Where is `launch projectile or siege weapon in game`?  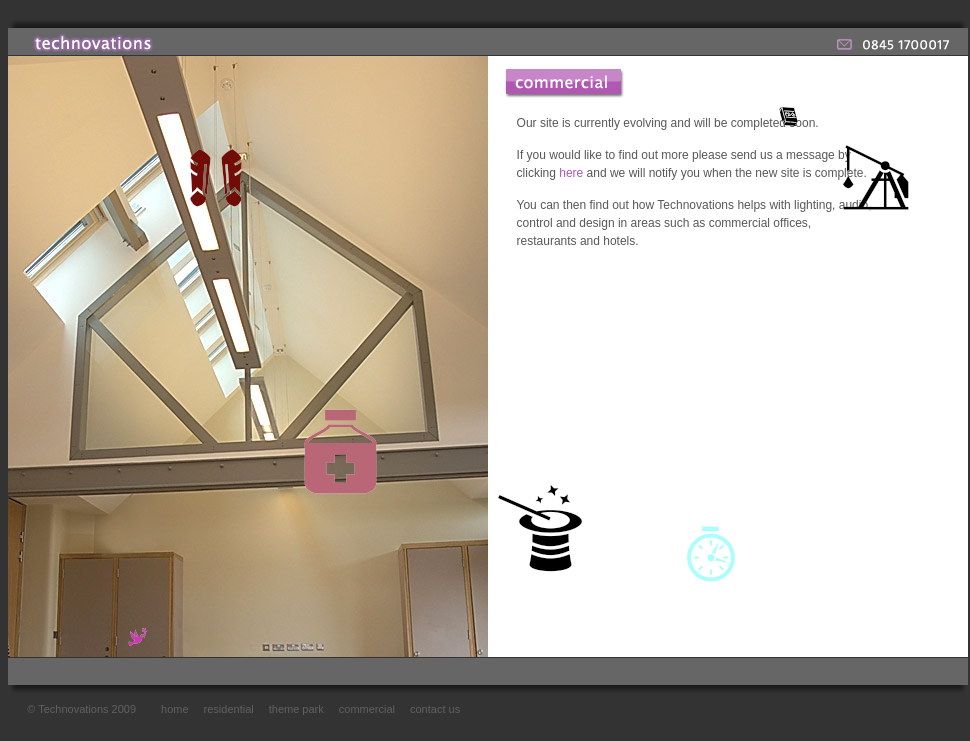 launch projectile or siege weapon in game is located at coordinates (876, 175).